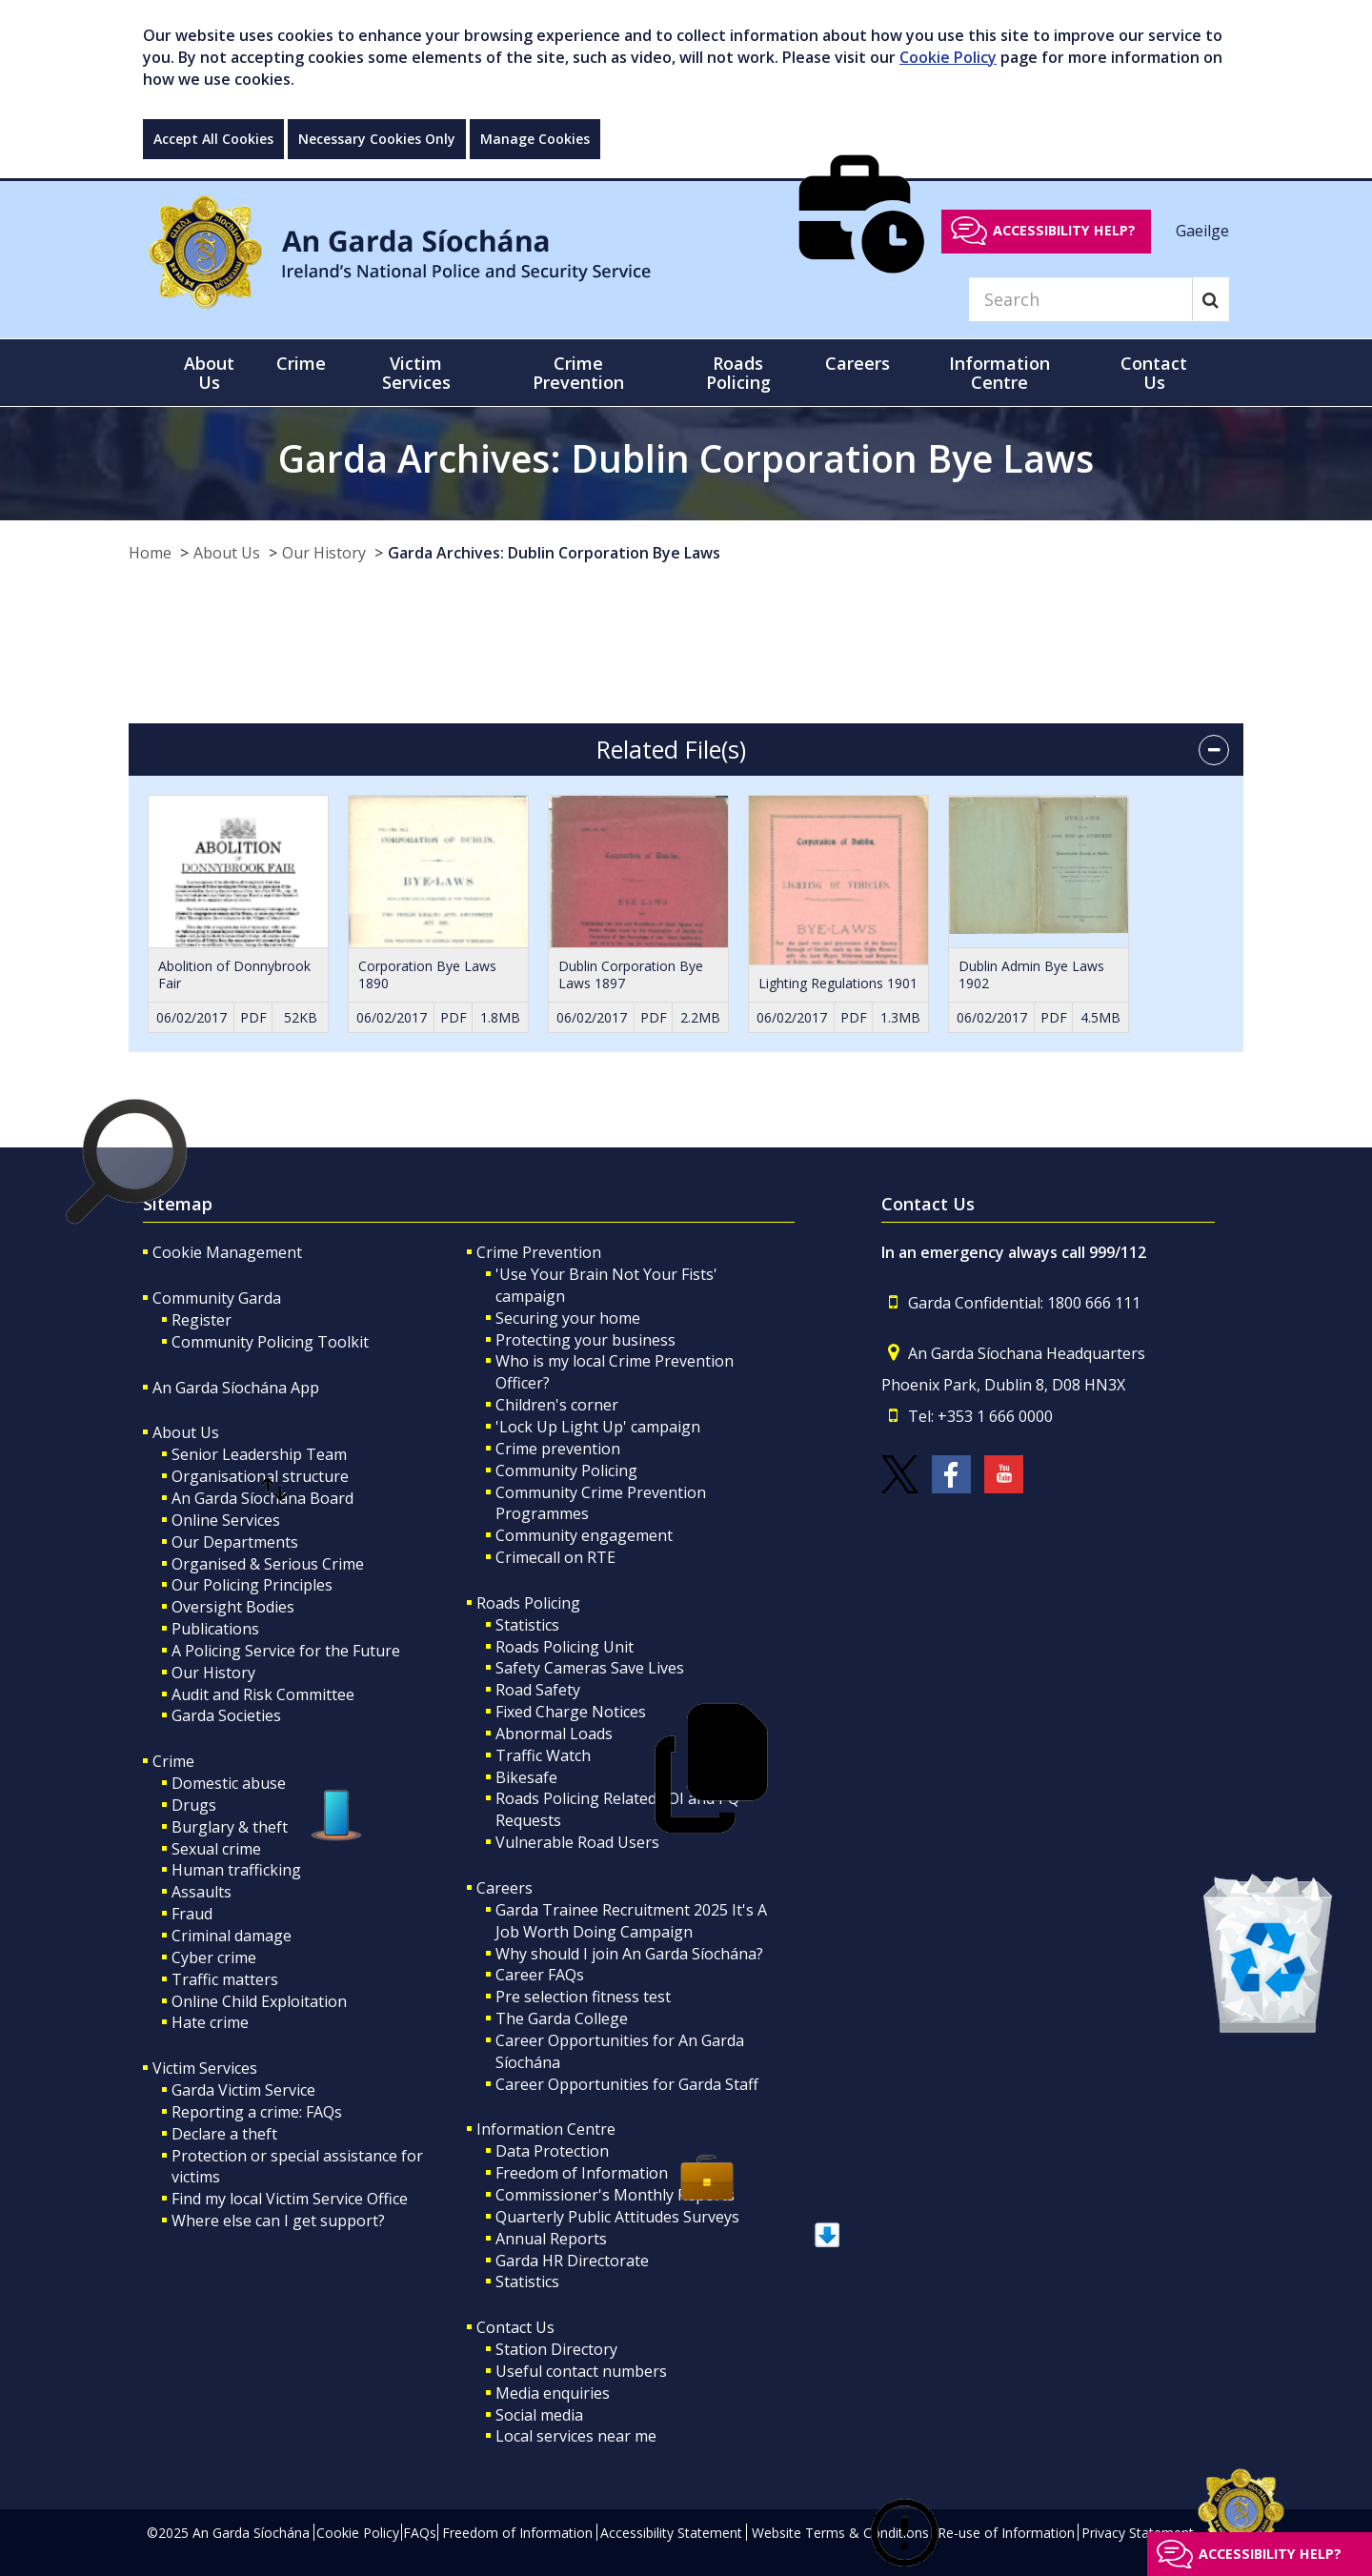  I want to click on open the search app, so click(126, 1159).